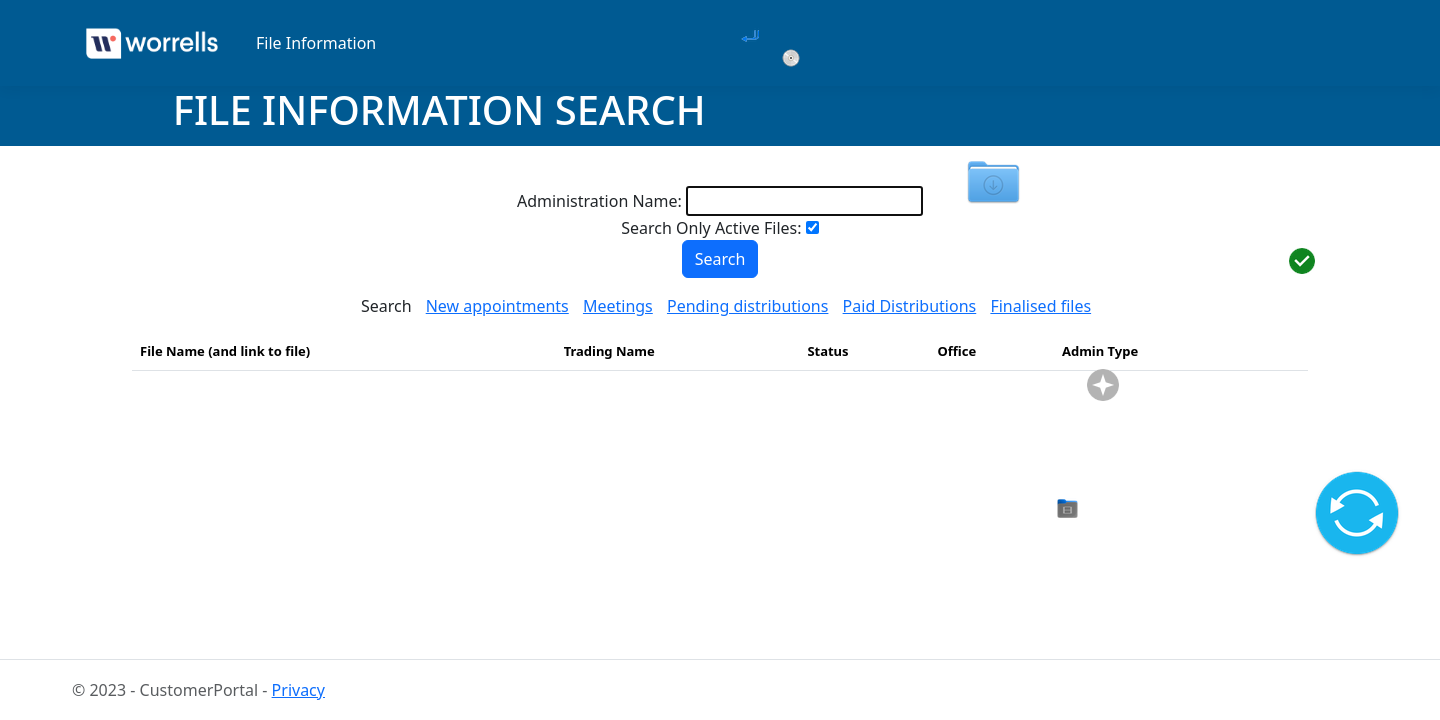 This screenshot has height=720, width=1440. I want to click on indicates file is syncing with shared folder, so click(1357, 513).